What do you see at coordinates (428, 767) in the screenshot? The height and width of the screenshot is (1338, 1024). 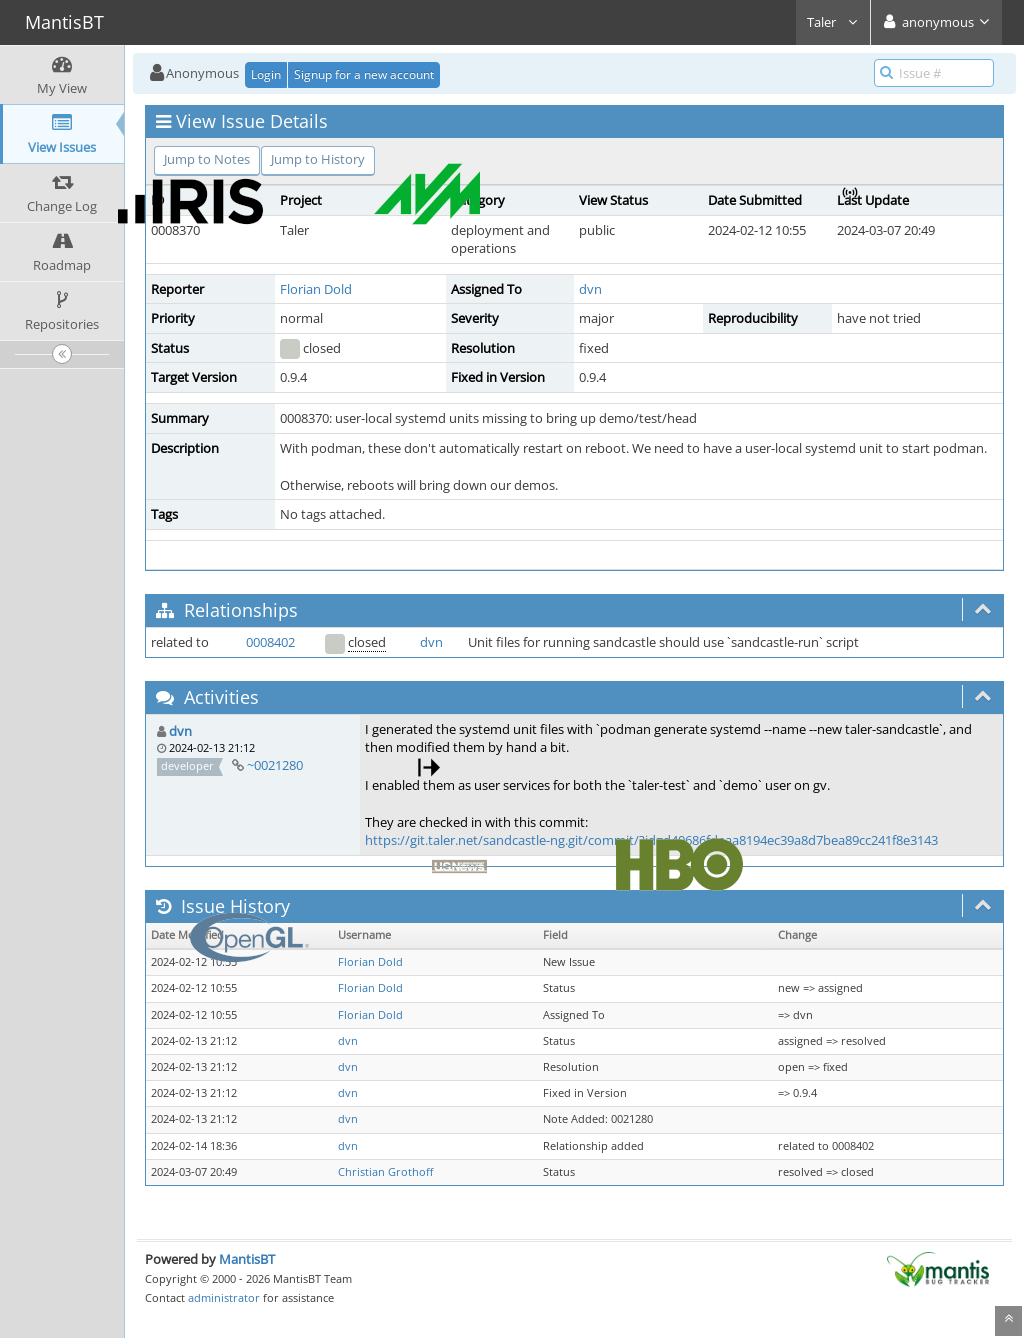 I see `expand content to the right` at bounding box center [428, 767].